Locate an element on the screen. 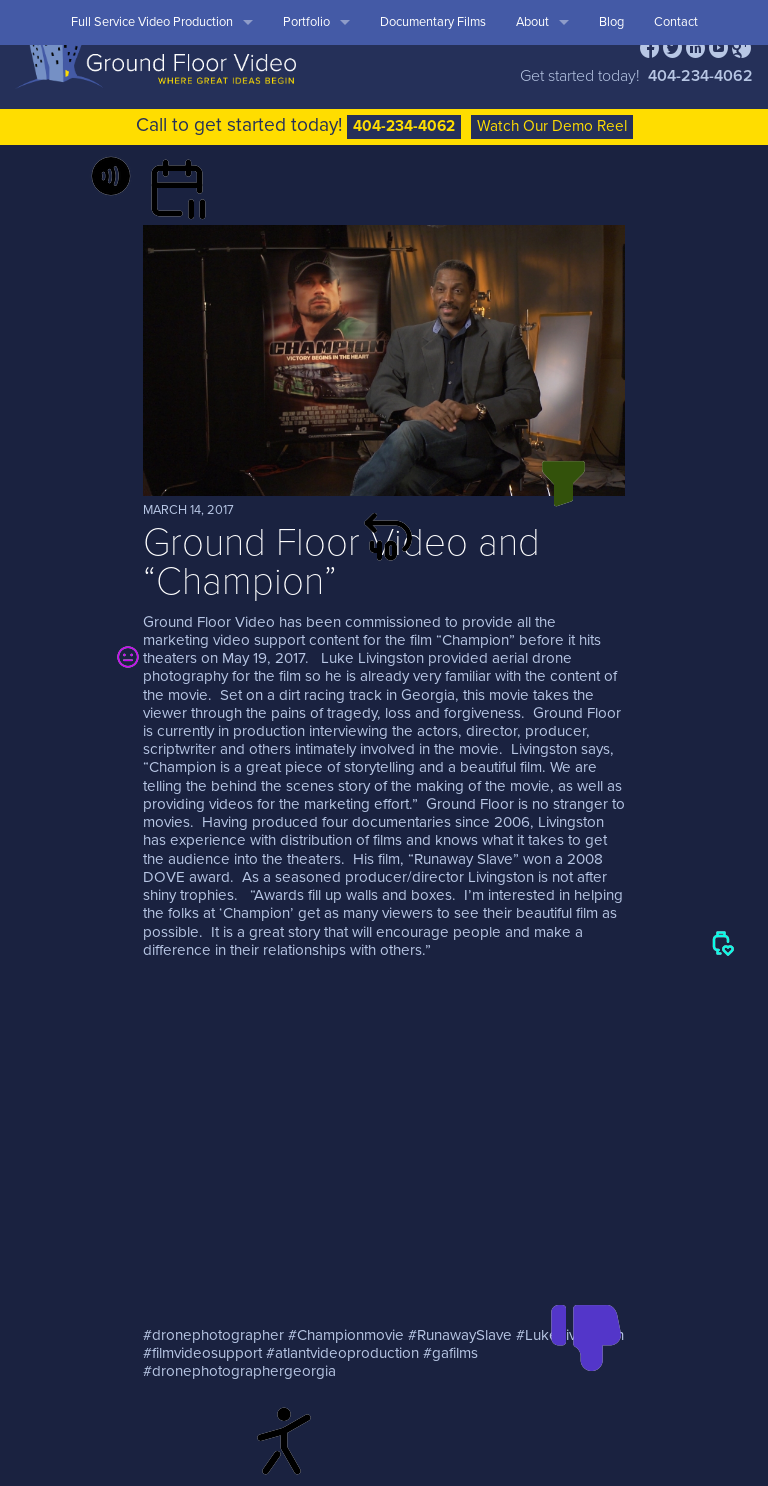  rewind media 40 seconds is located at coordinates (387, 538).